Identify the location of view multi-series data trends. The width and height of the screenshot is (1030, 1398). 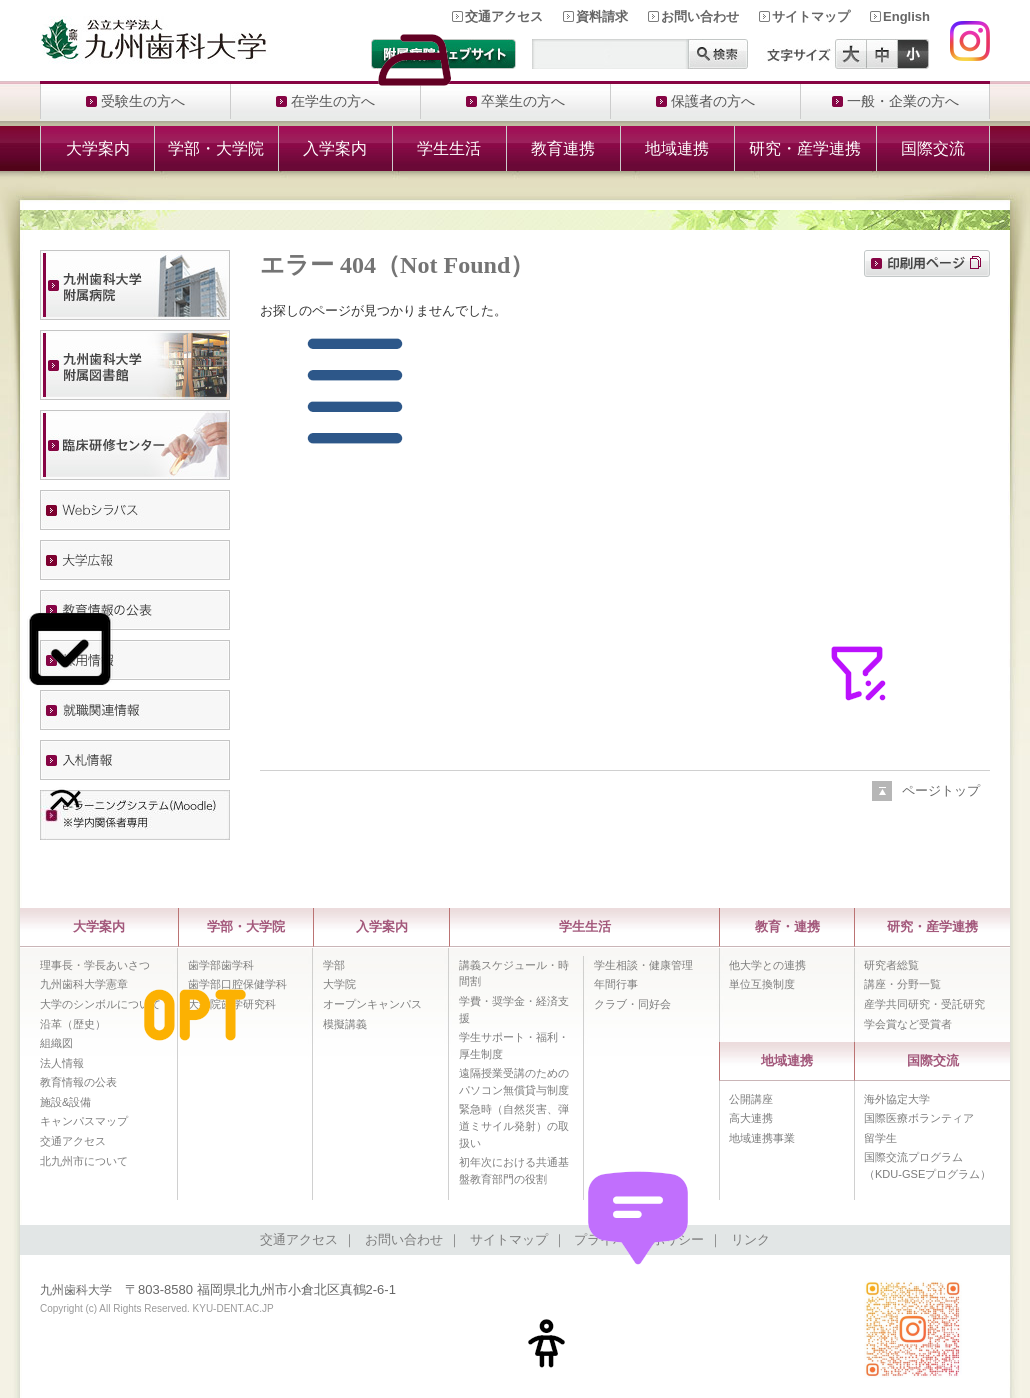
(65, 800).